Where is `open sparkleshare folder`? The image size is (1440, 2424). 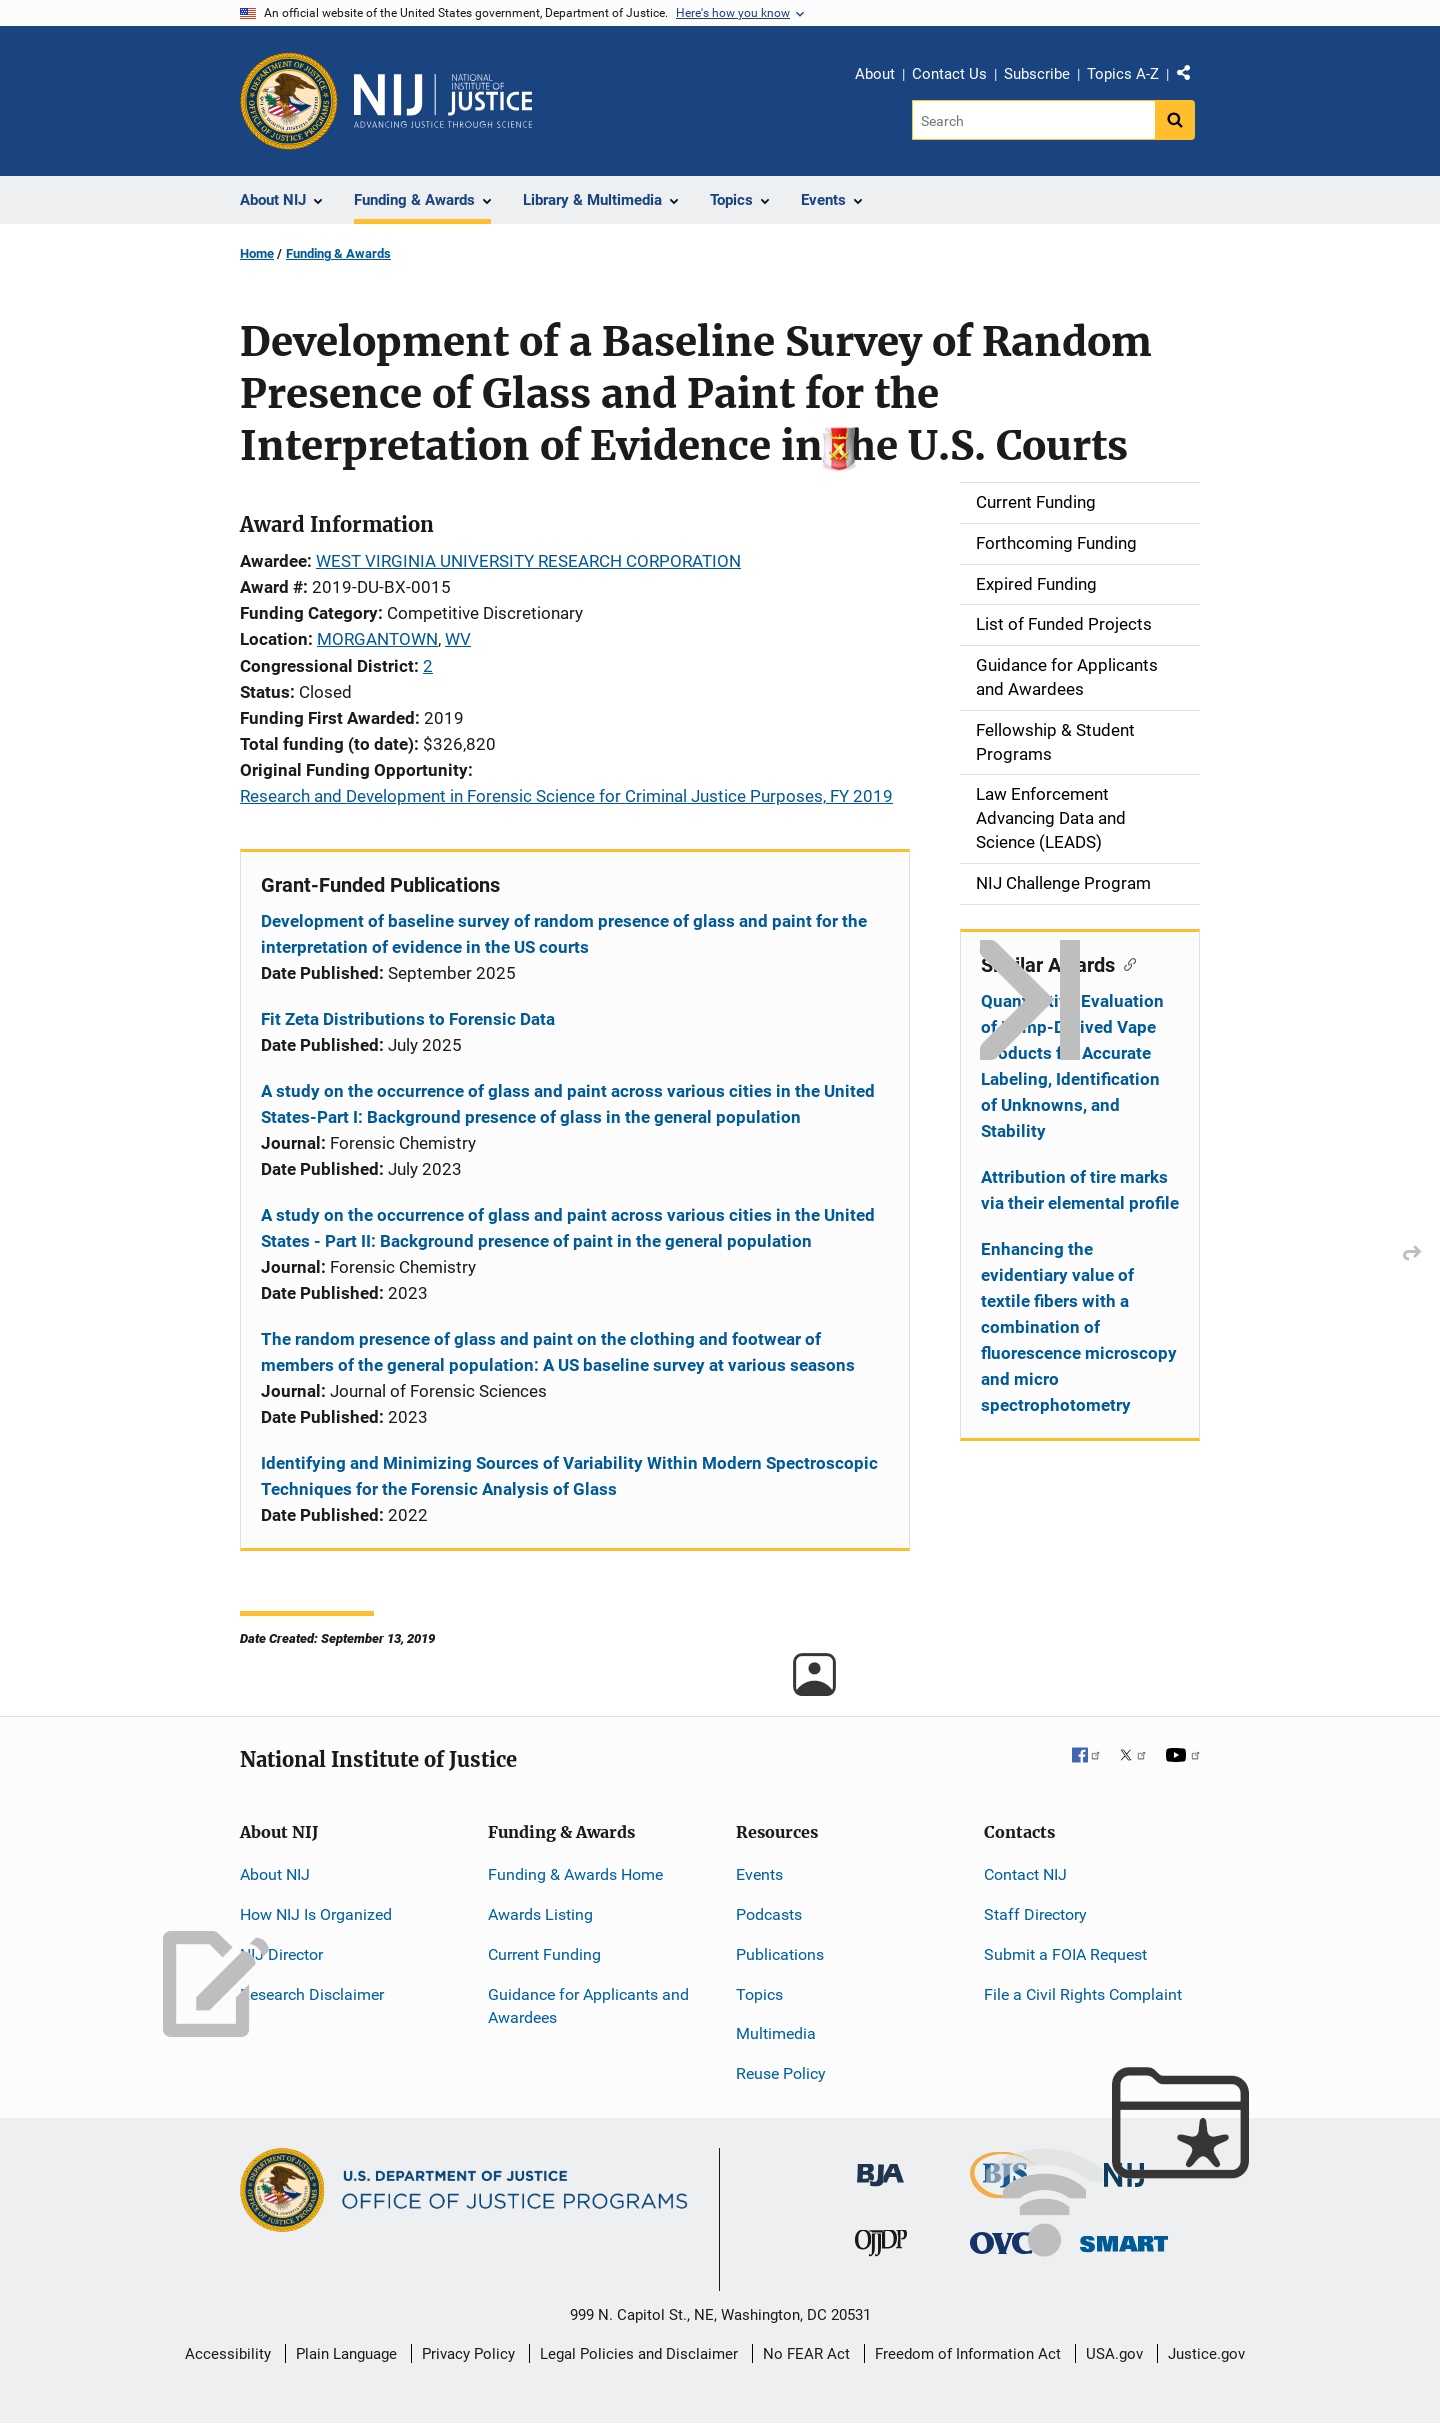
open sparkleshare folder is located at coordinates (1180, 2118).